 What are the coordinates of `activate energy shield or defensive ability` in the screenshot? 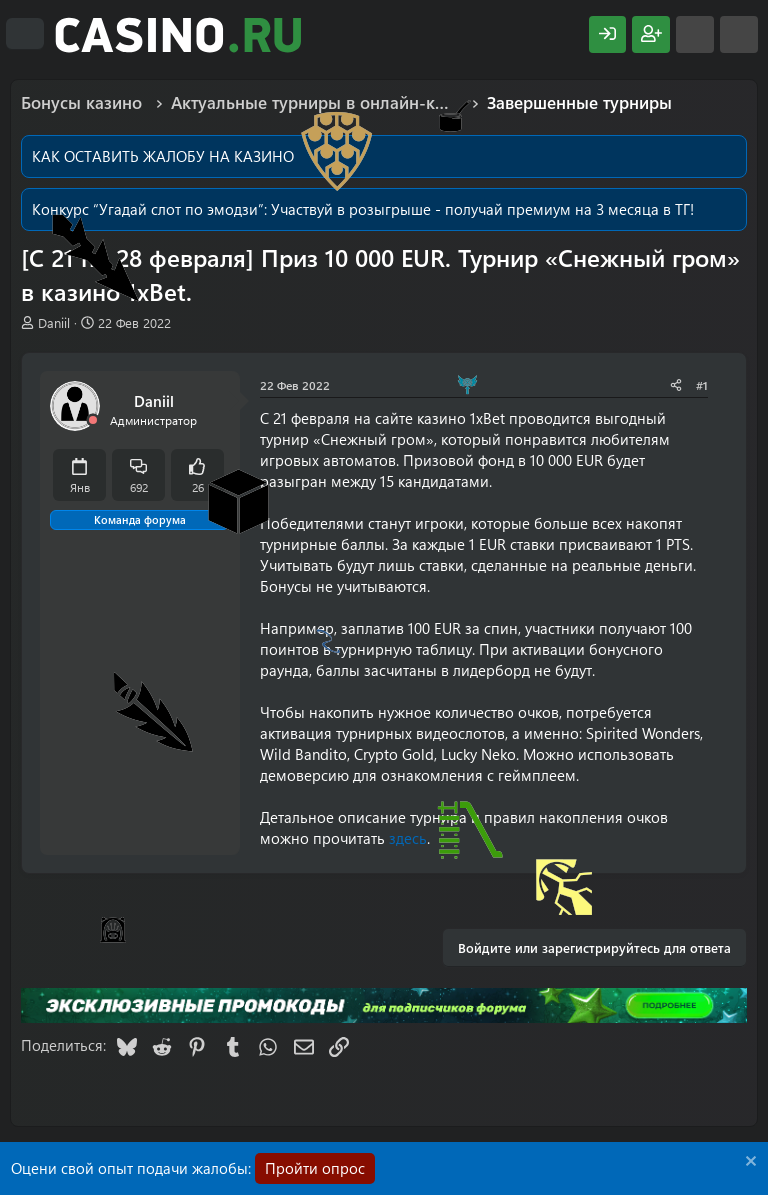 It's located at (337, 152).